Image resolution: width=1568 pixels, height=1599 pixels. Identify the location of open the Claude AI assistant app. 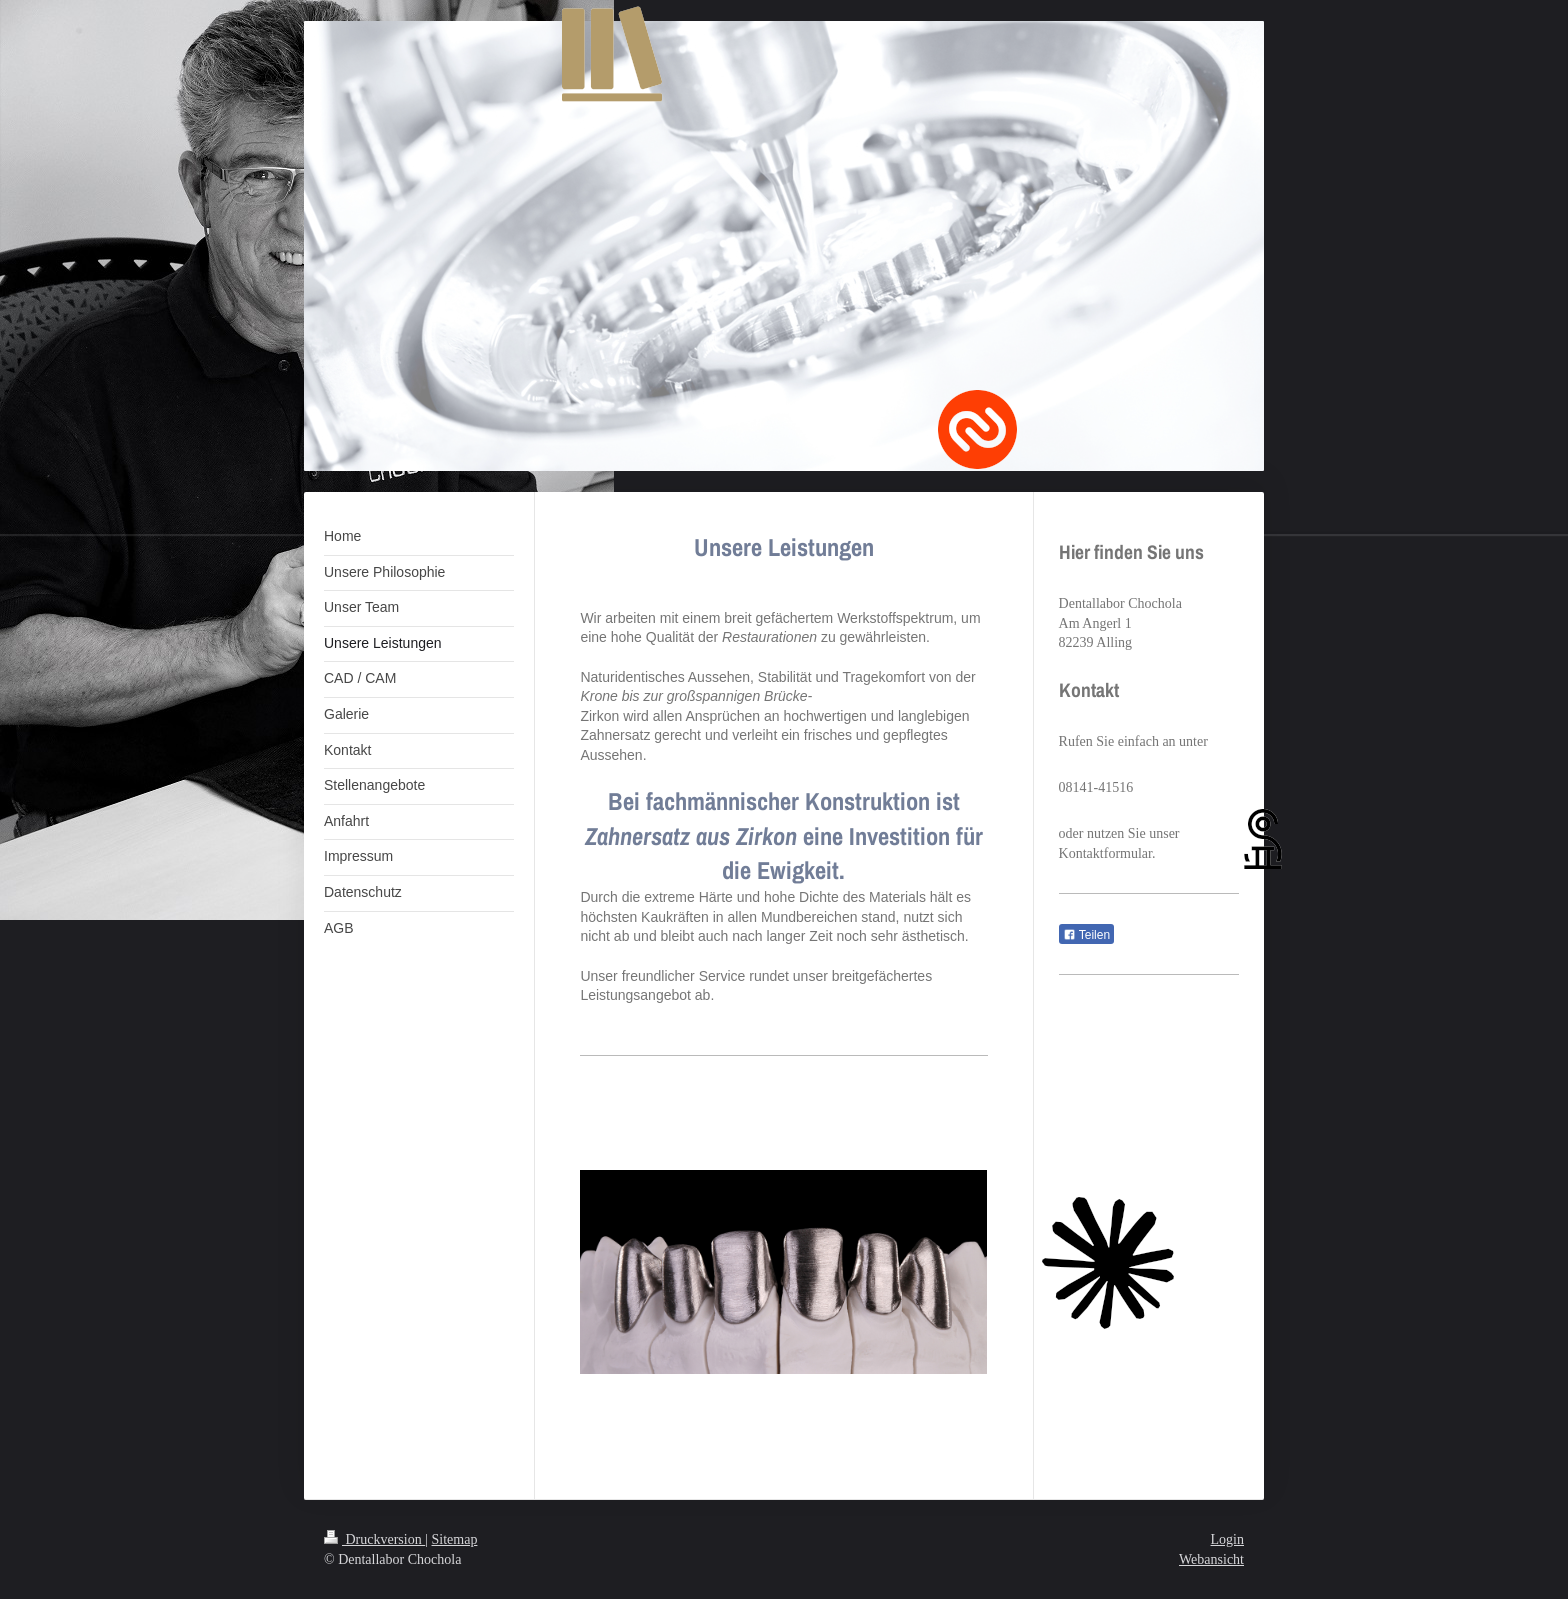
(1108, 1263).